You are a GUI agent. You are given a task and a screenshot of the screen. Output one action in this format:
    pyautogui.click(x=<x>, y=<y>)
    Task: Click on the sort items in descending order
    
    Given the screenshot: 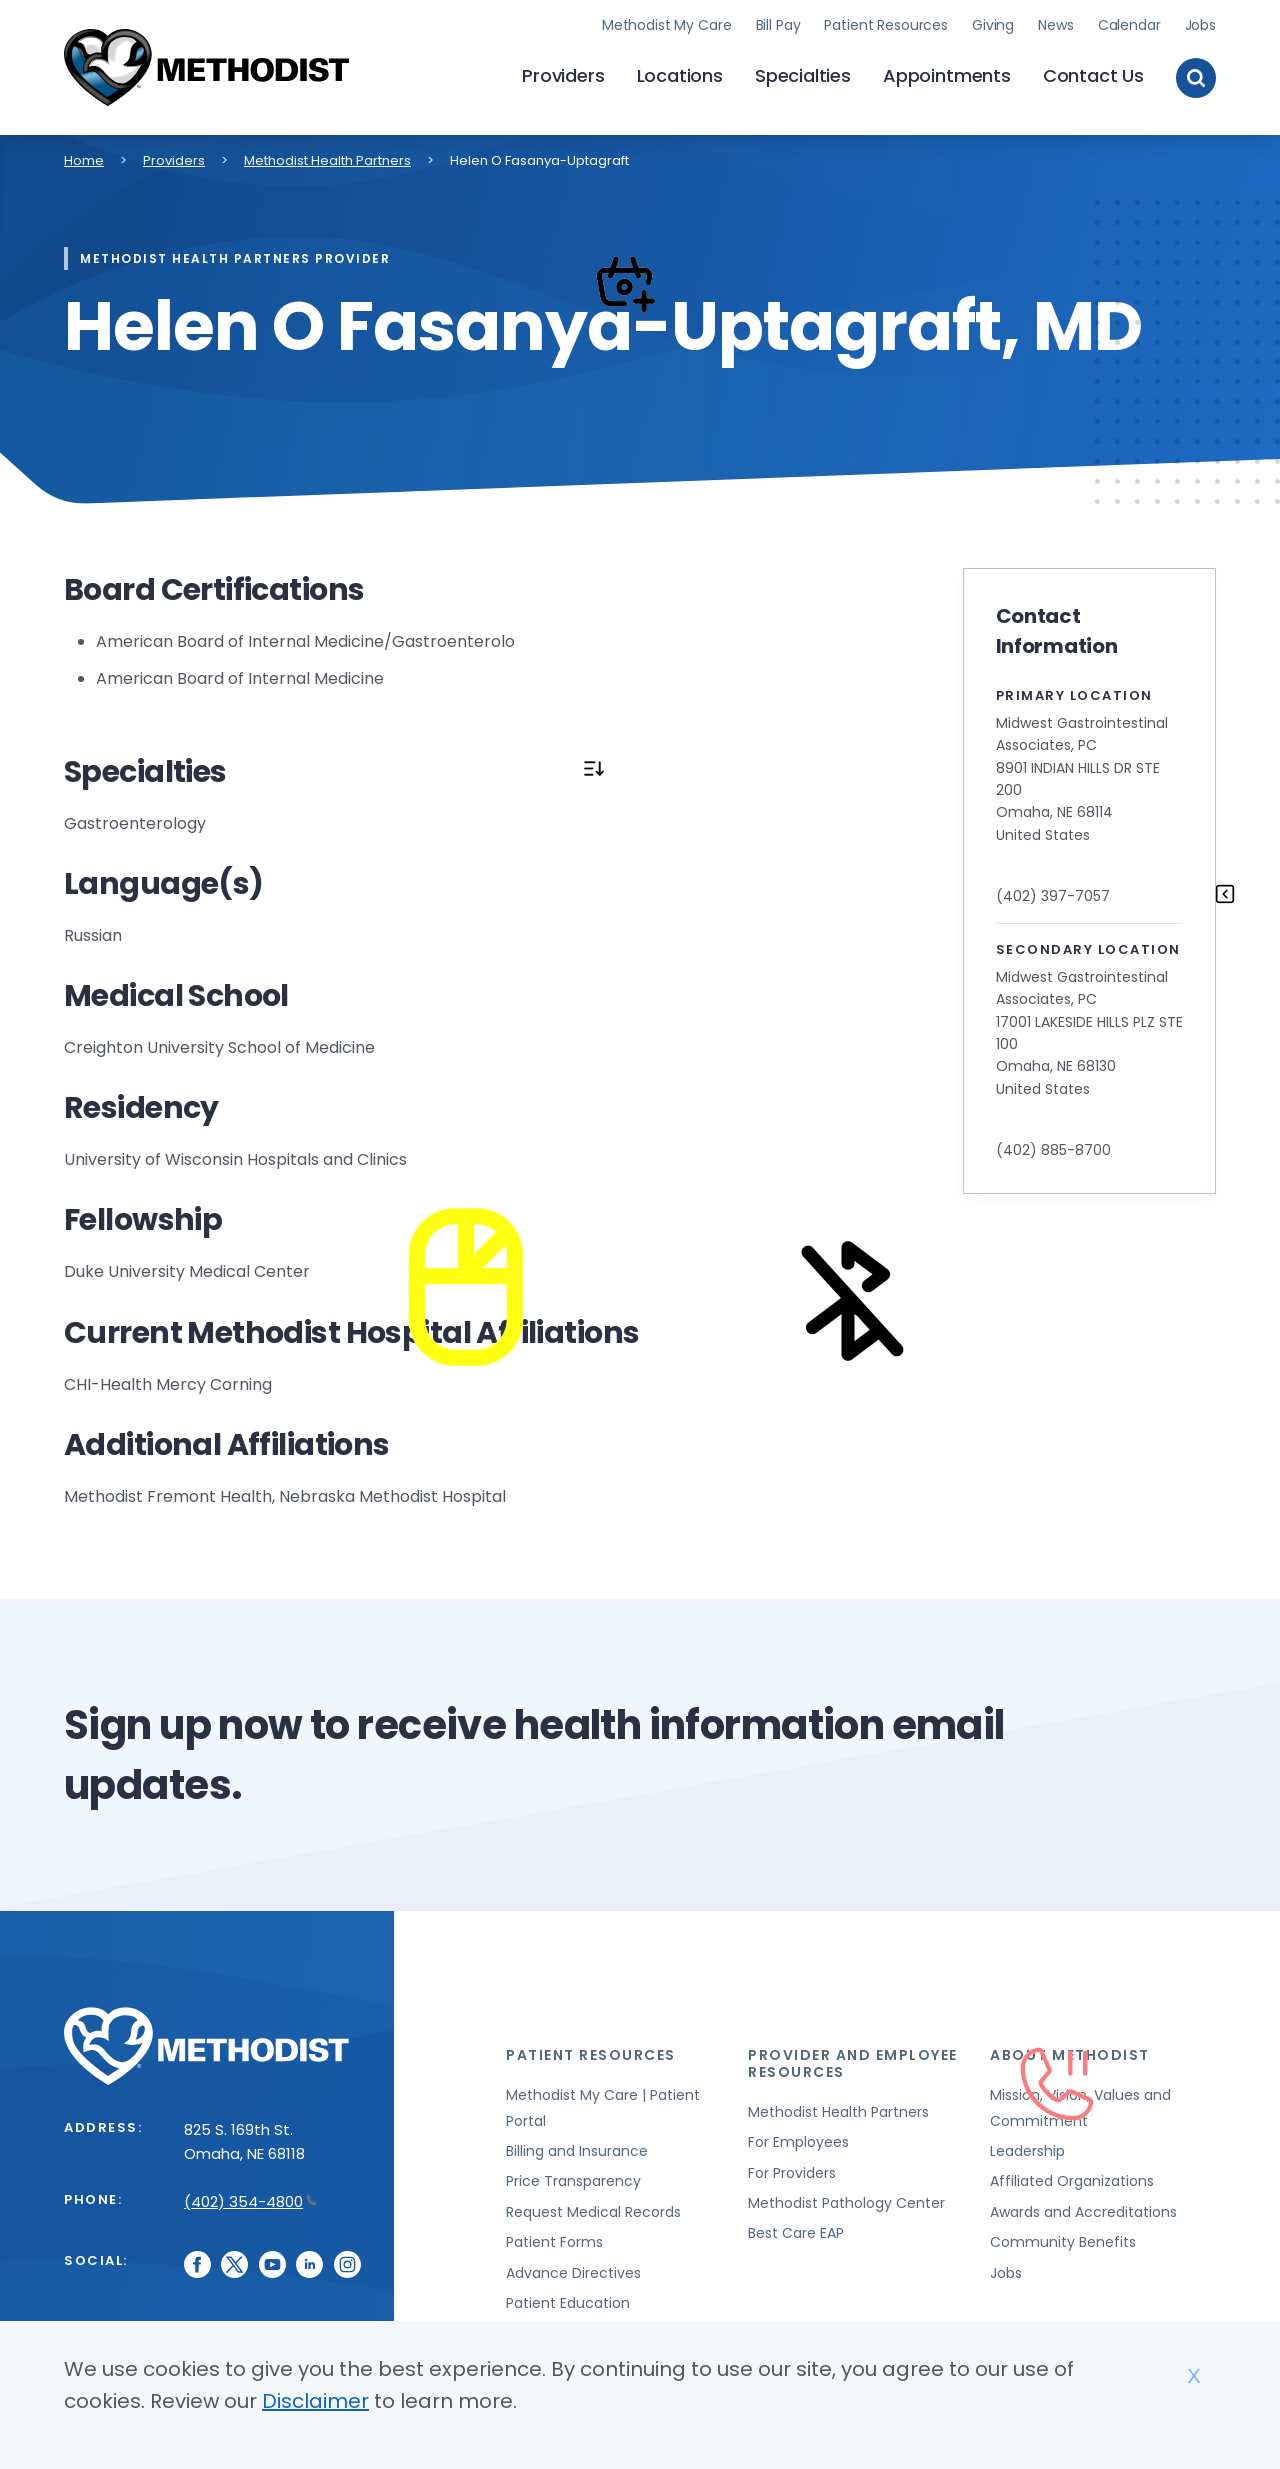 What is the action you would take?
    pyautogui.click(x=593, y=768)
    